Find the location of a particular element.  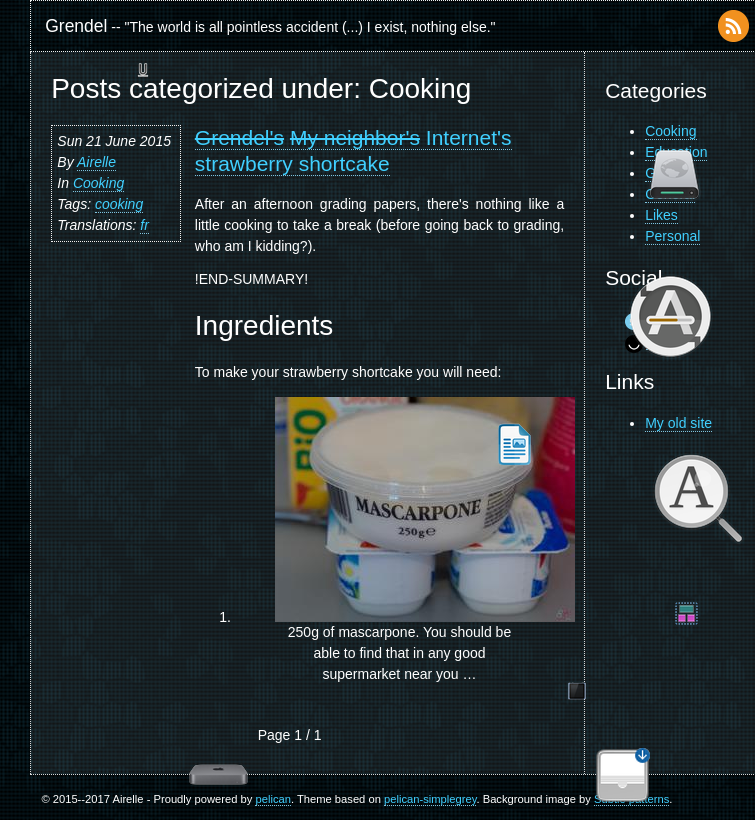

iPod nano device connected is located at coordinates (577, 691).